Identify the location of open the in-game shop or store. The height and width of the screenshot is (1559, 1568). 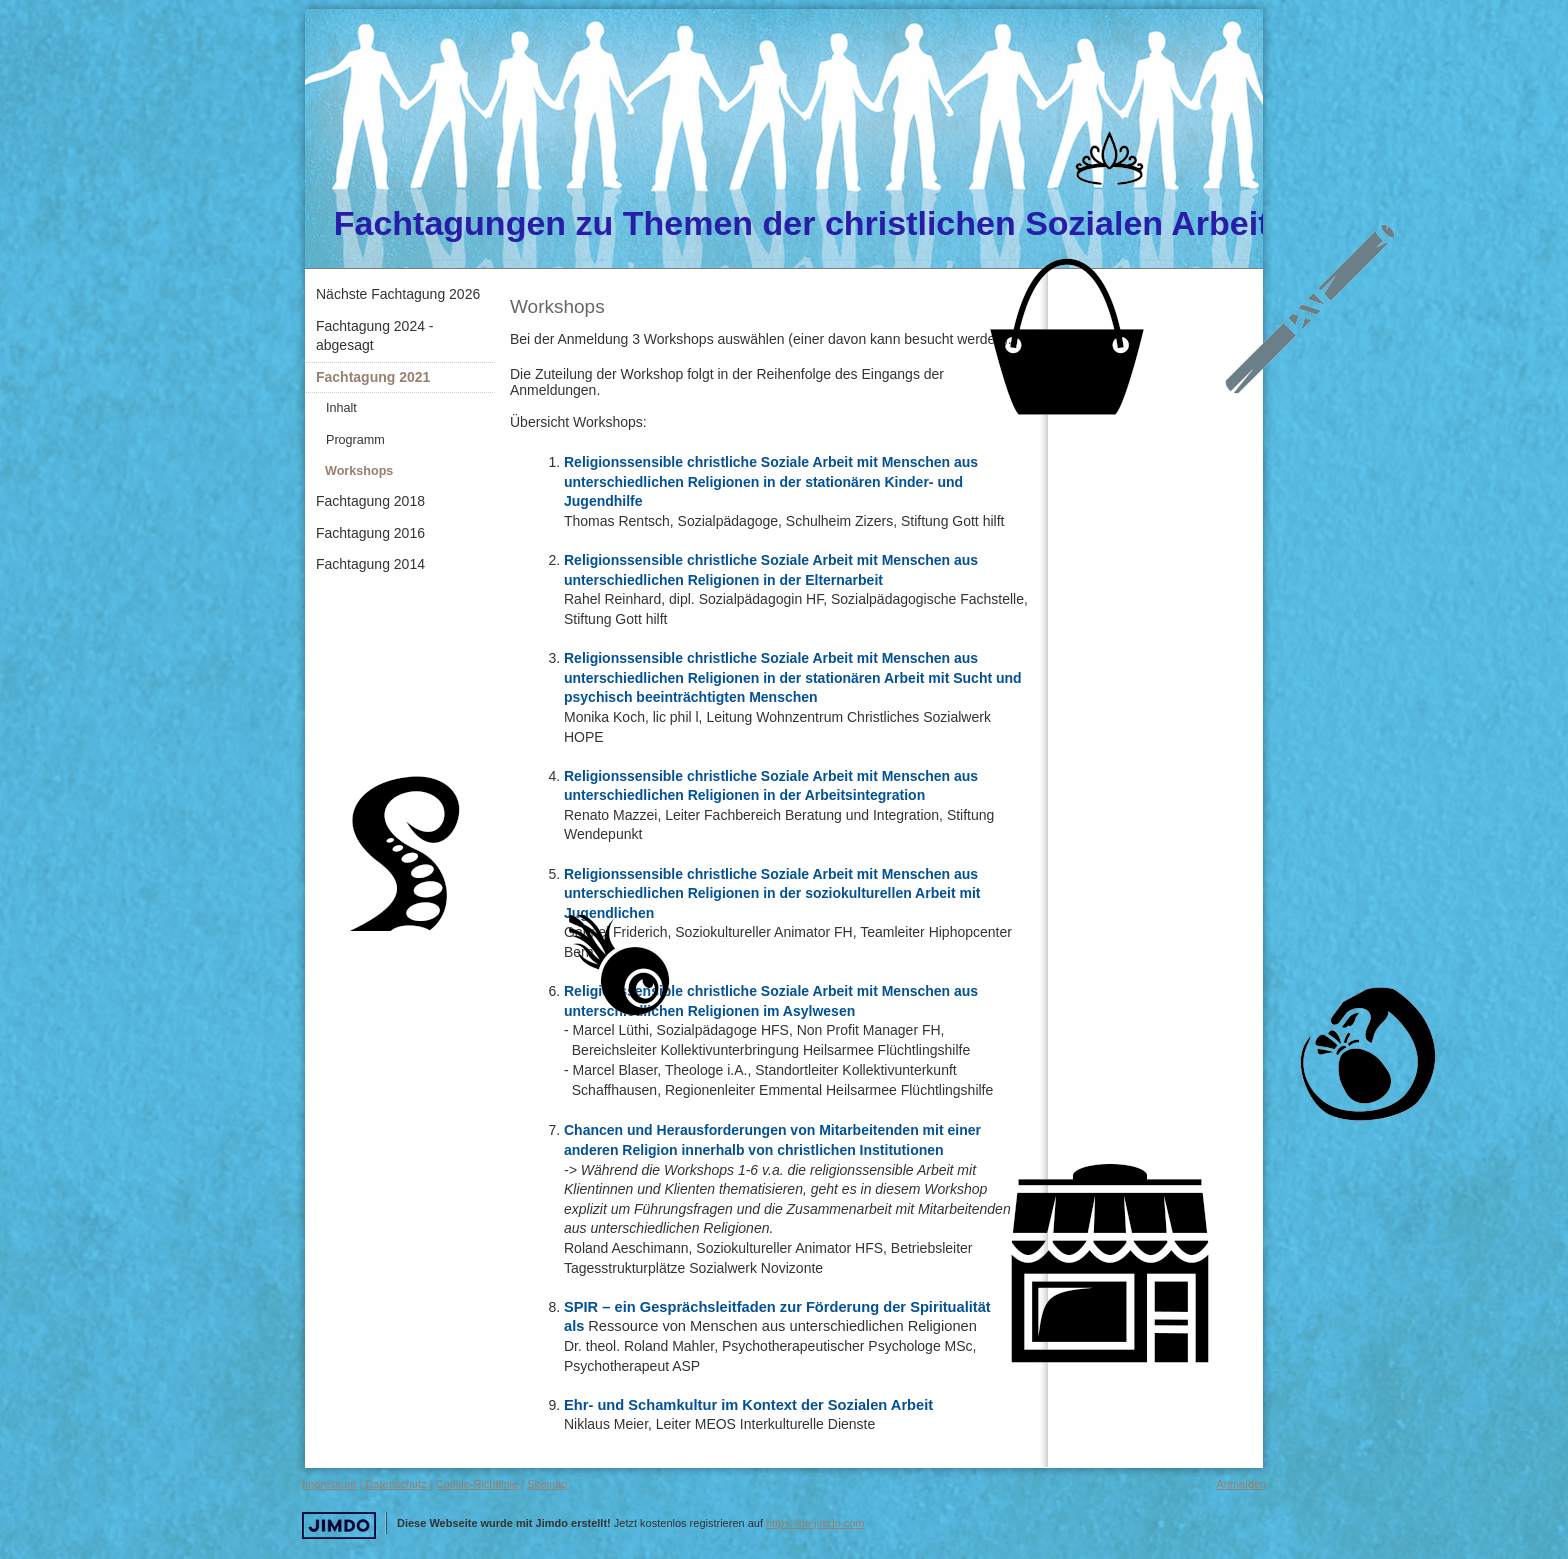
(1110, 1264).